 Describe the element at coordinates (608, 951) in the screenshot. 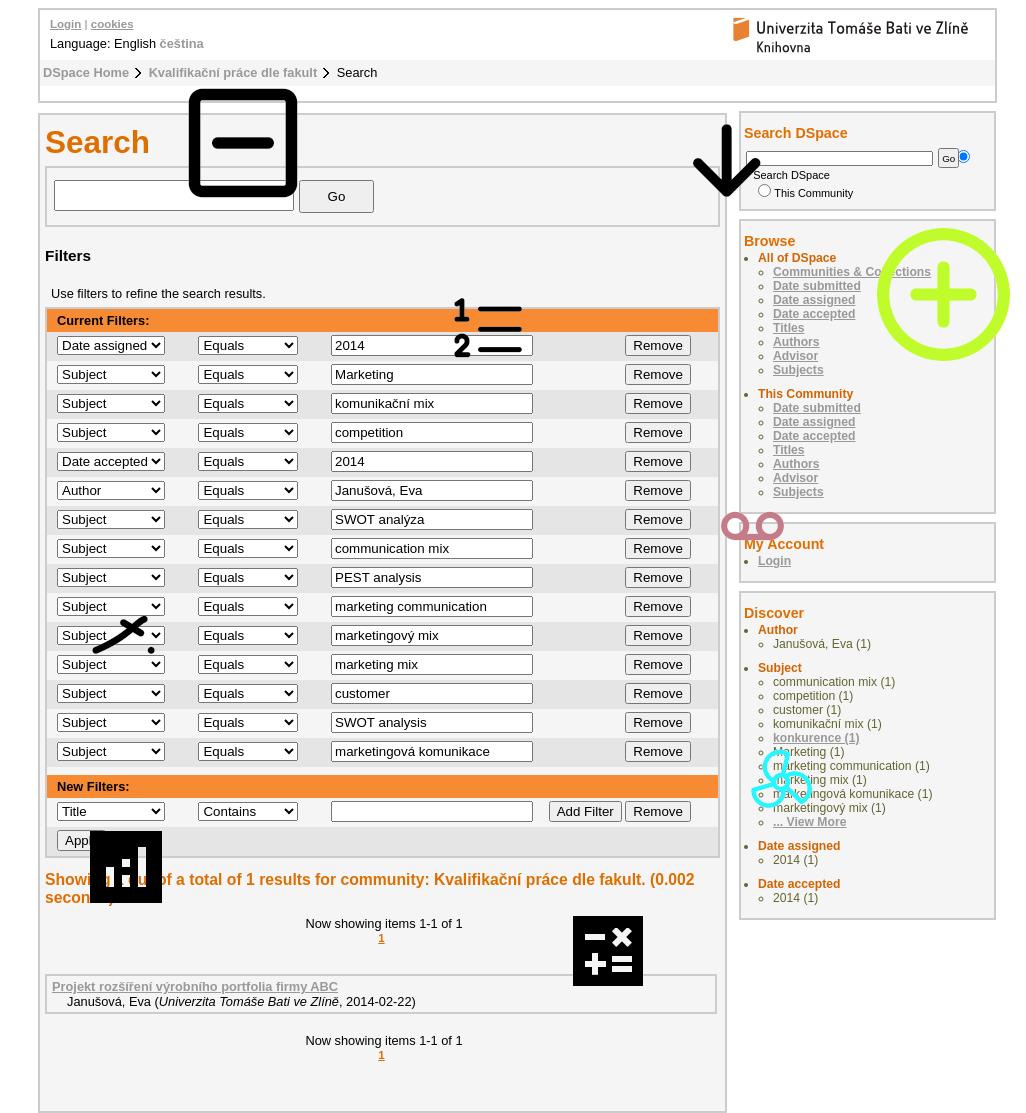

I see `open calculator app` at that location.